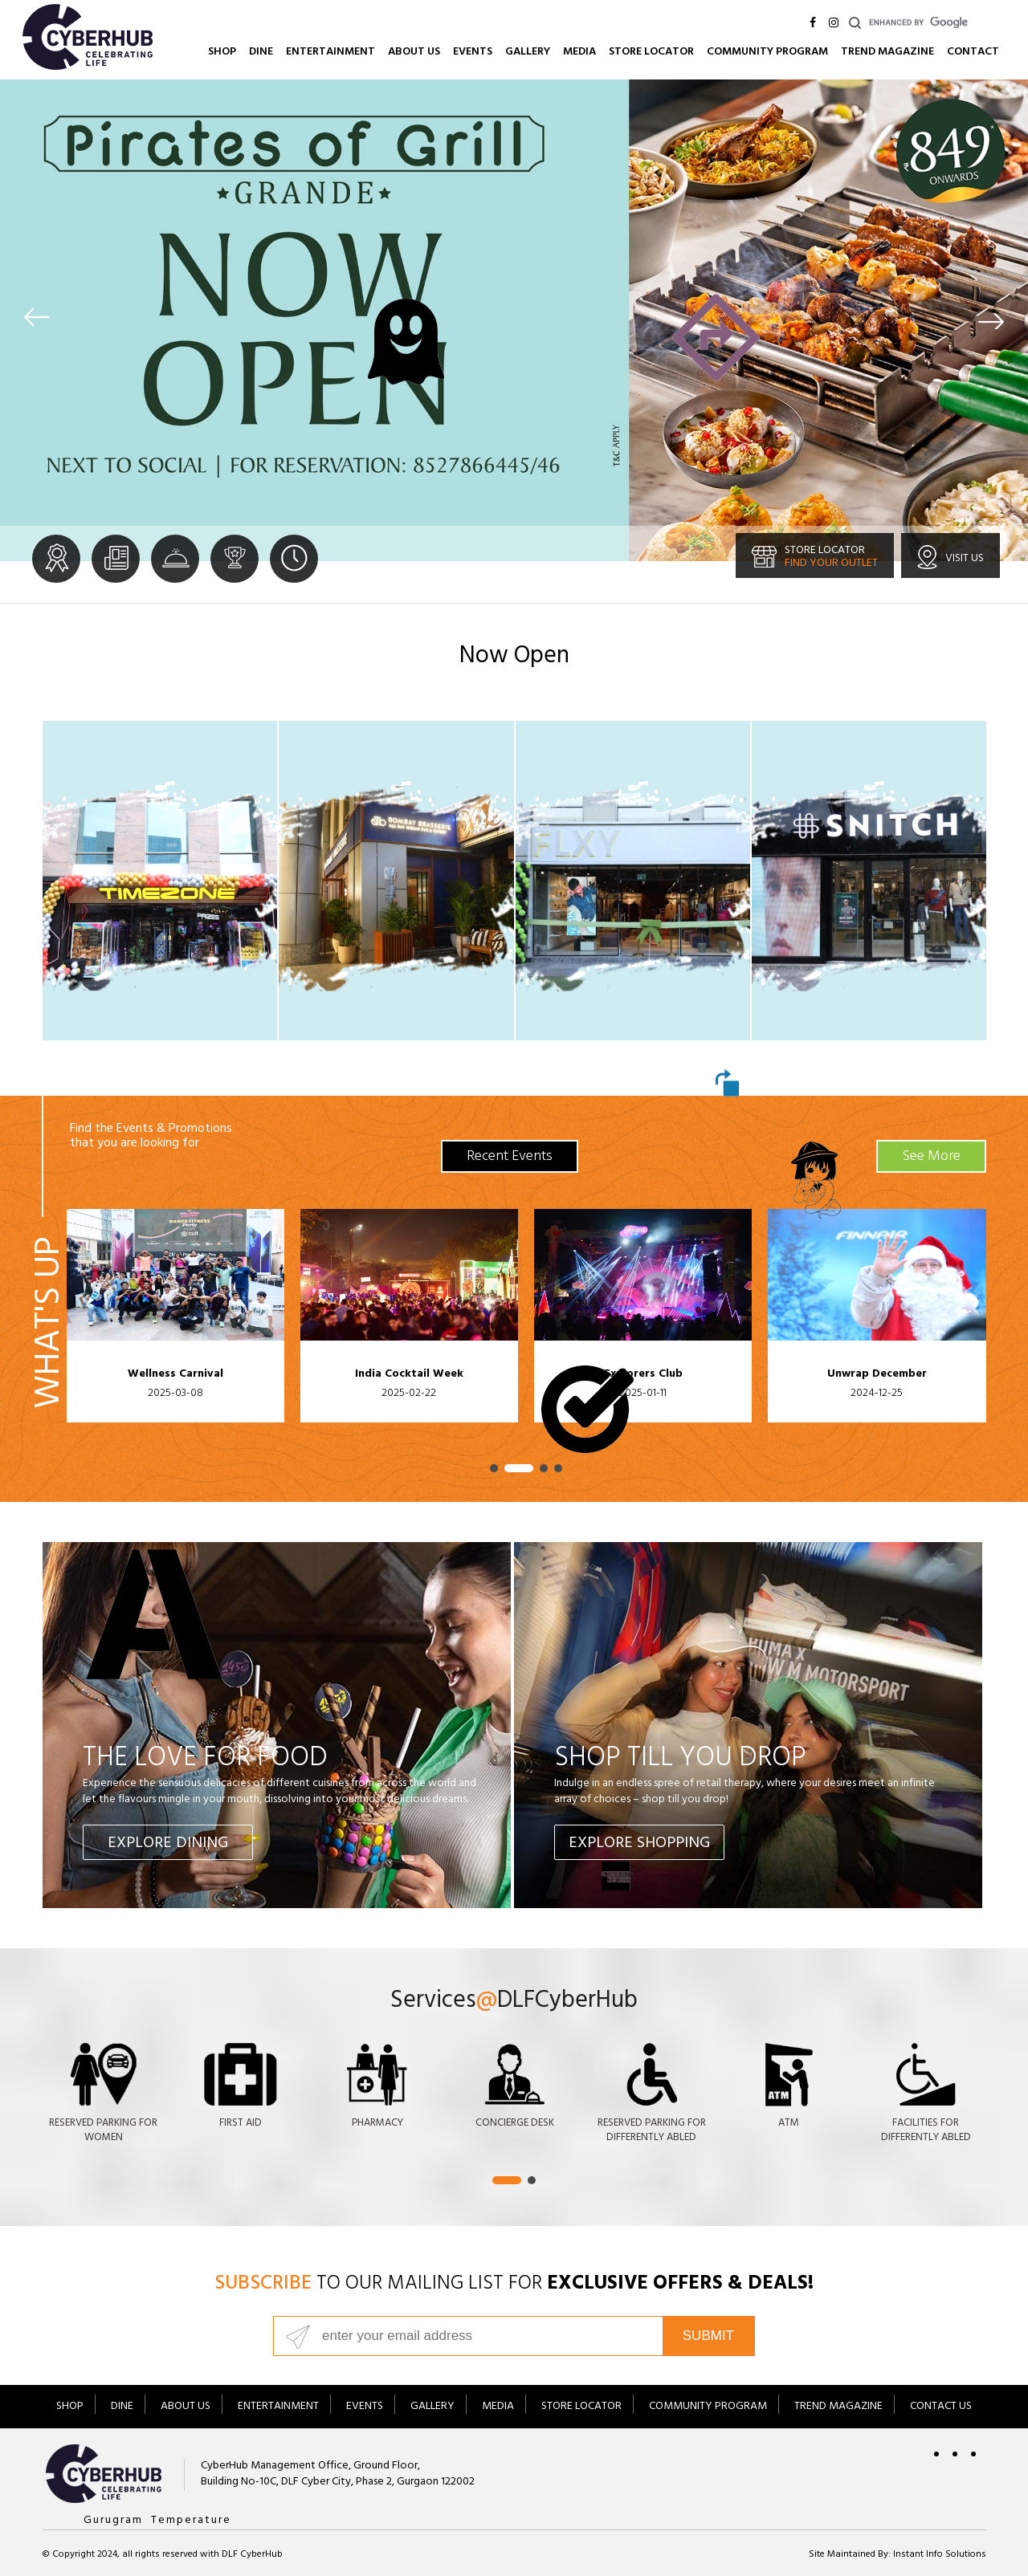 This screenshot has height=2576, width=1028. I want to click on get turn-by-turn directions, so click(716, 337).